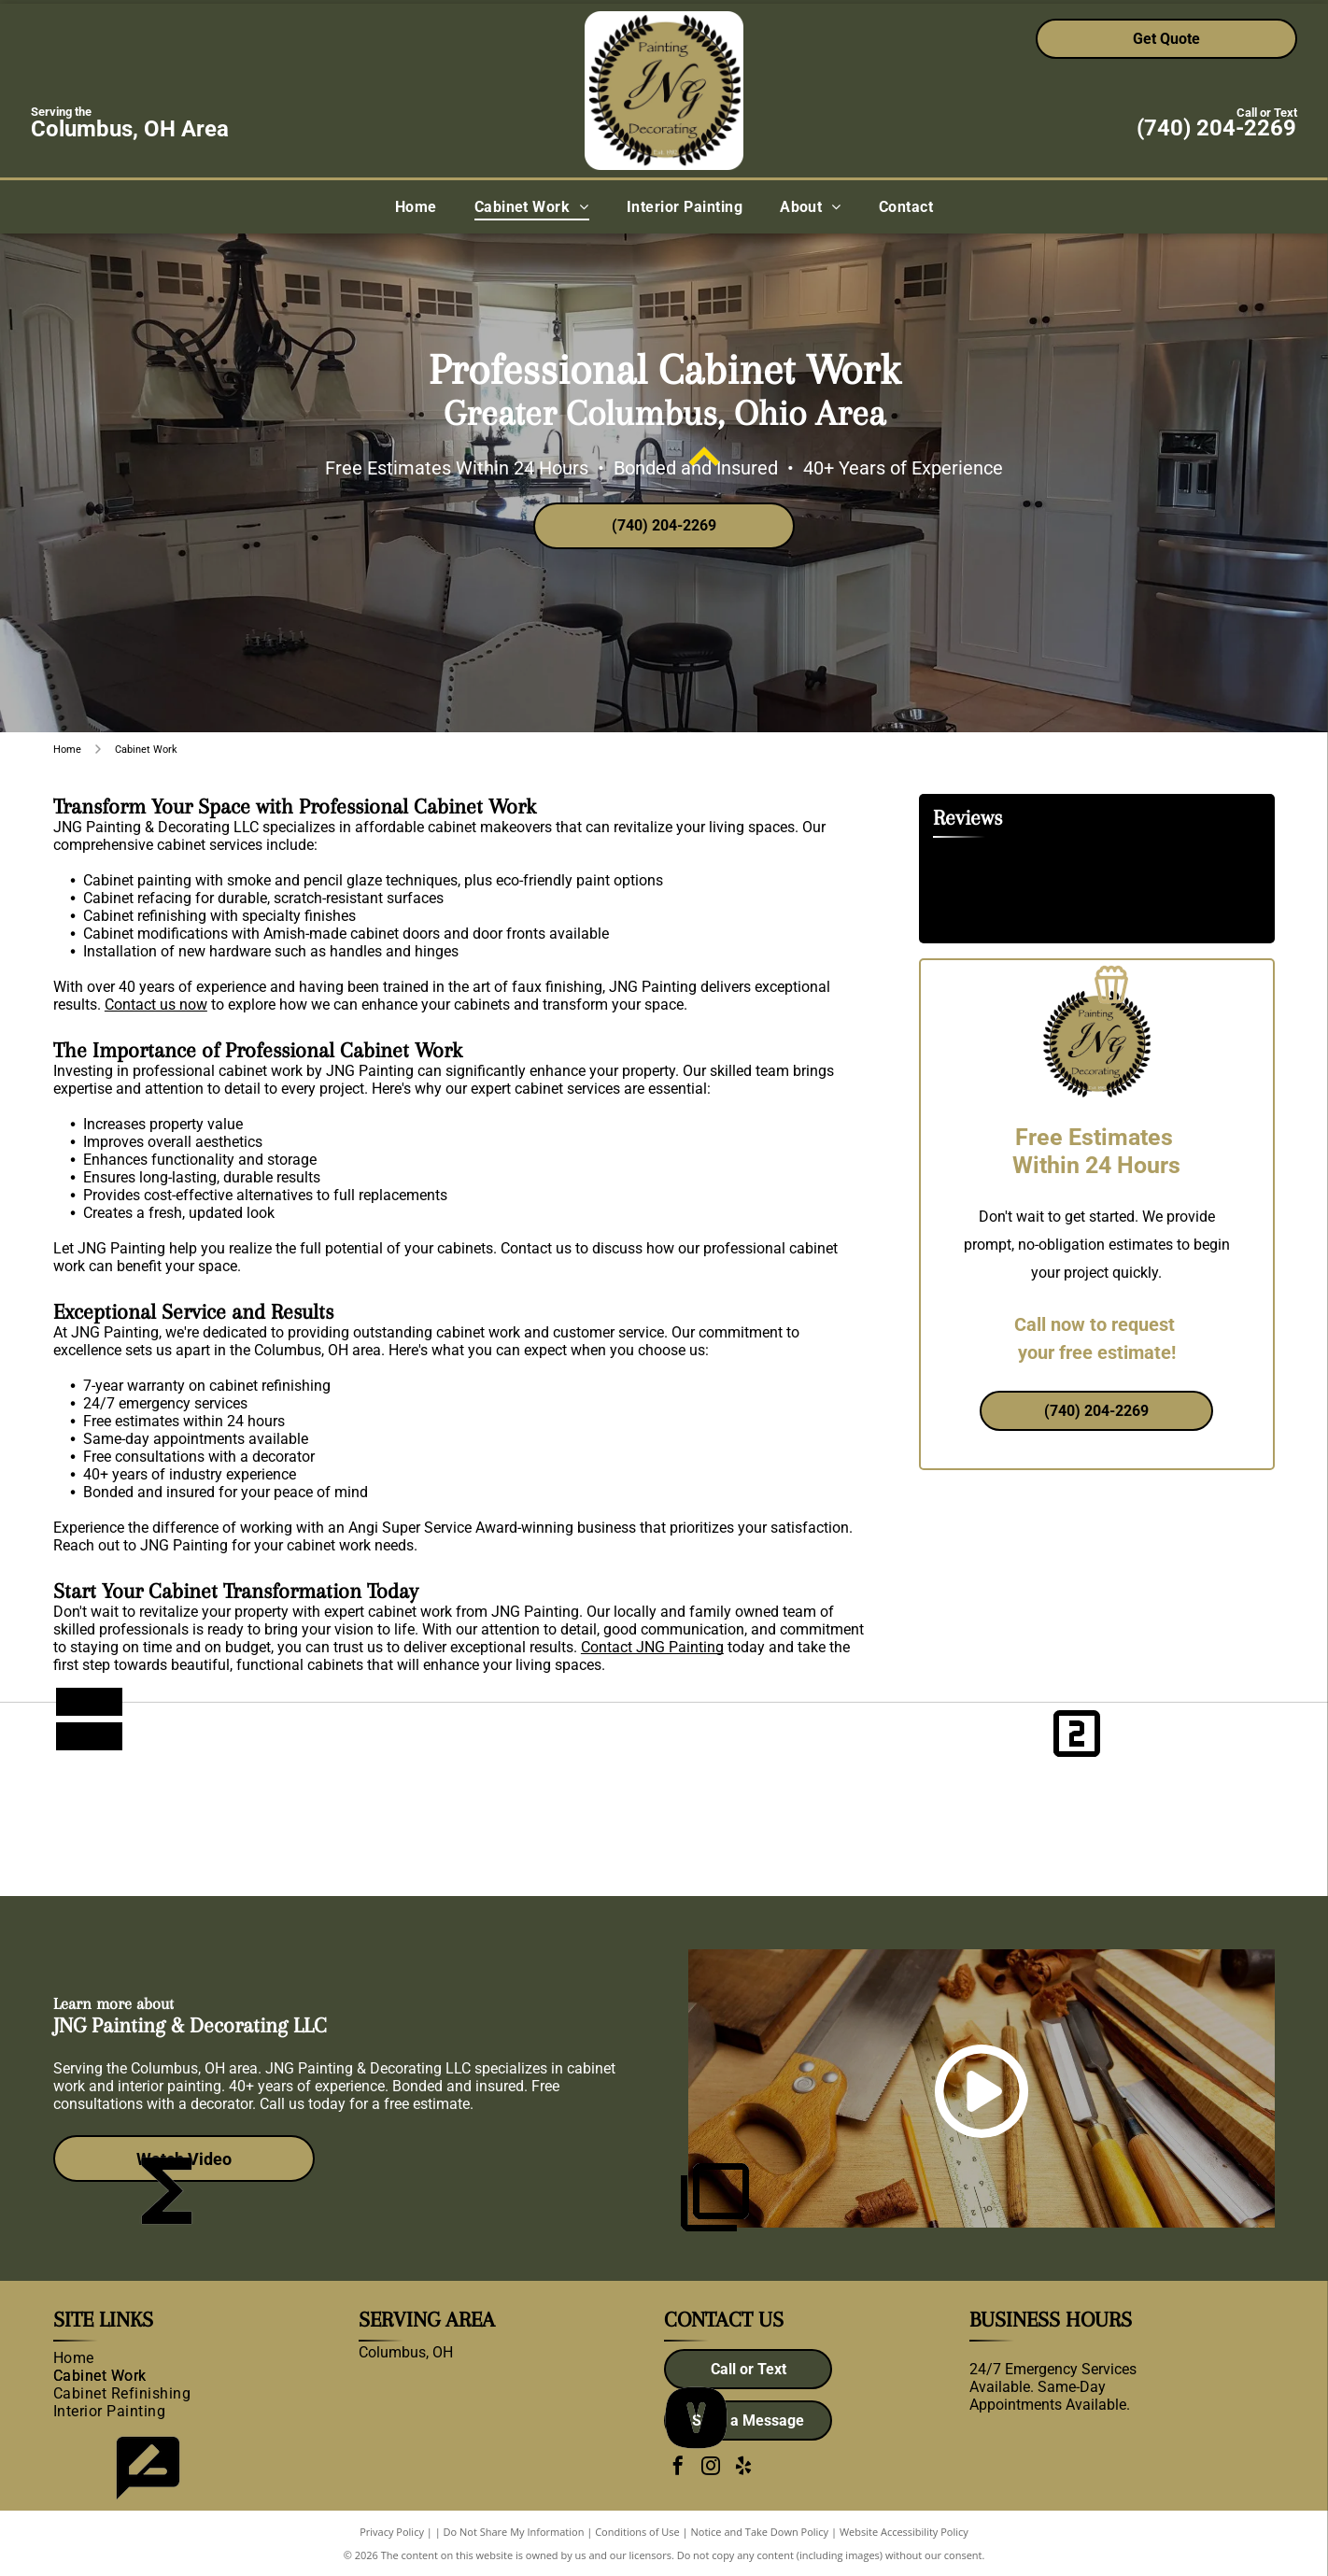  I want to click on access movies or entertainment content, so click(1111, 984).